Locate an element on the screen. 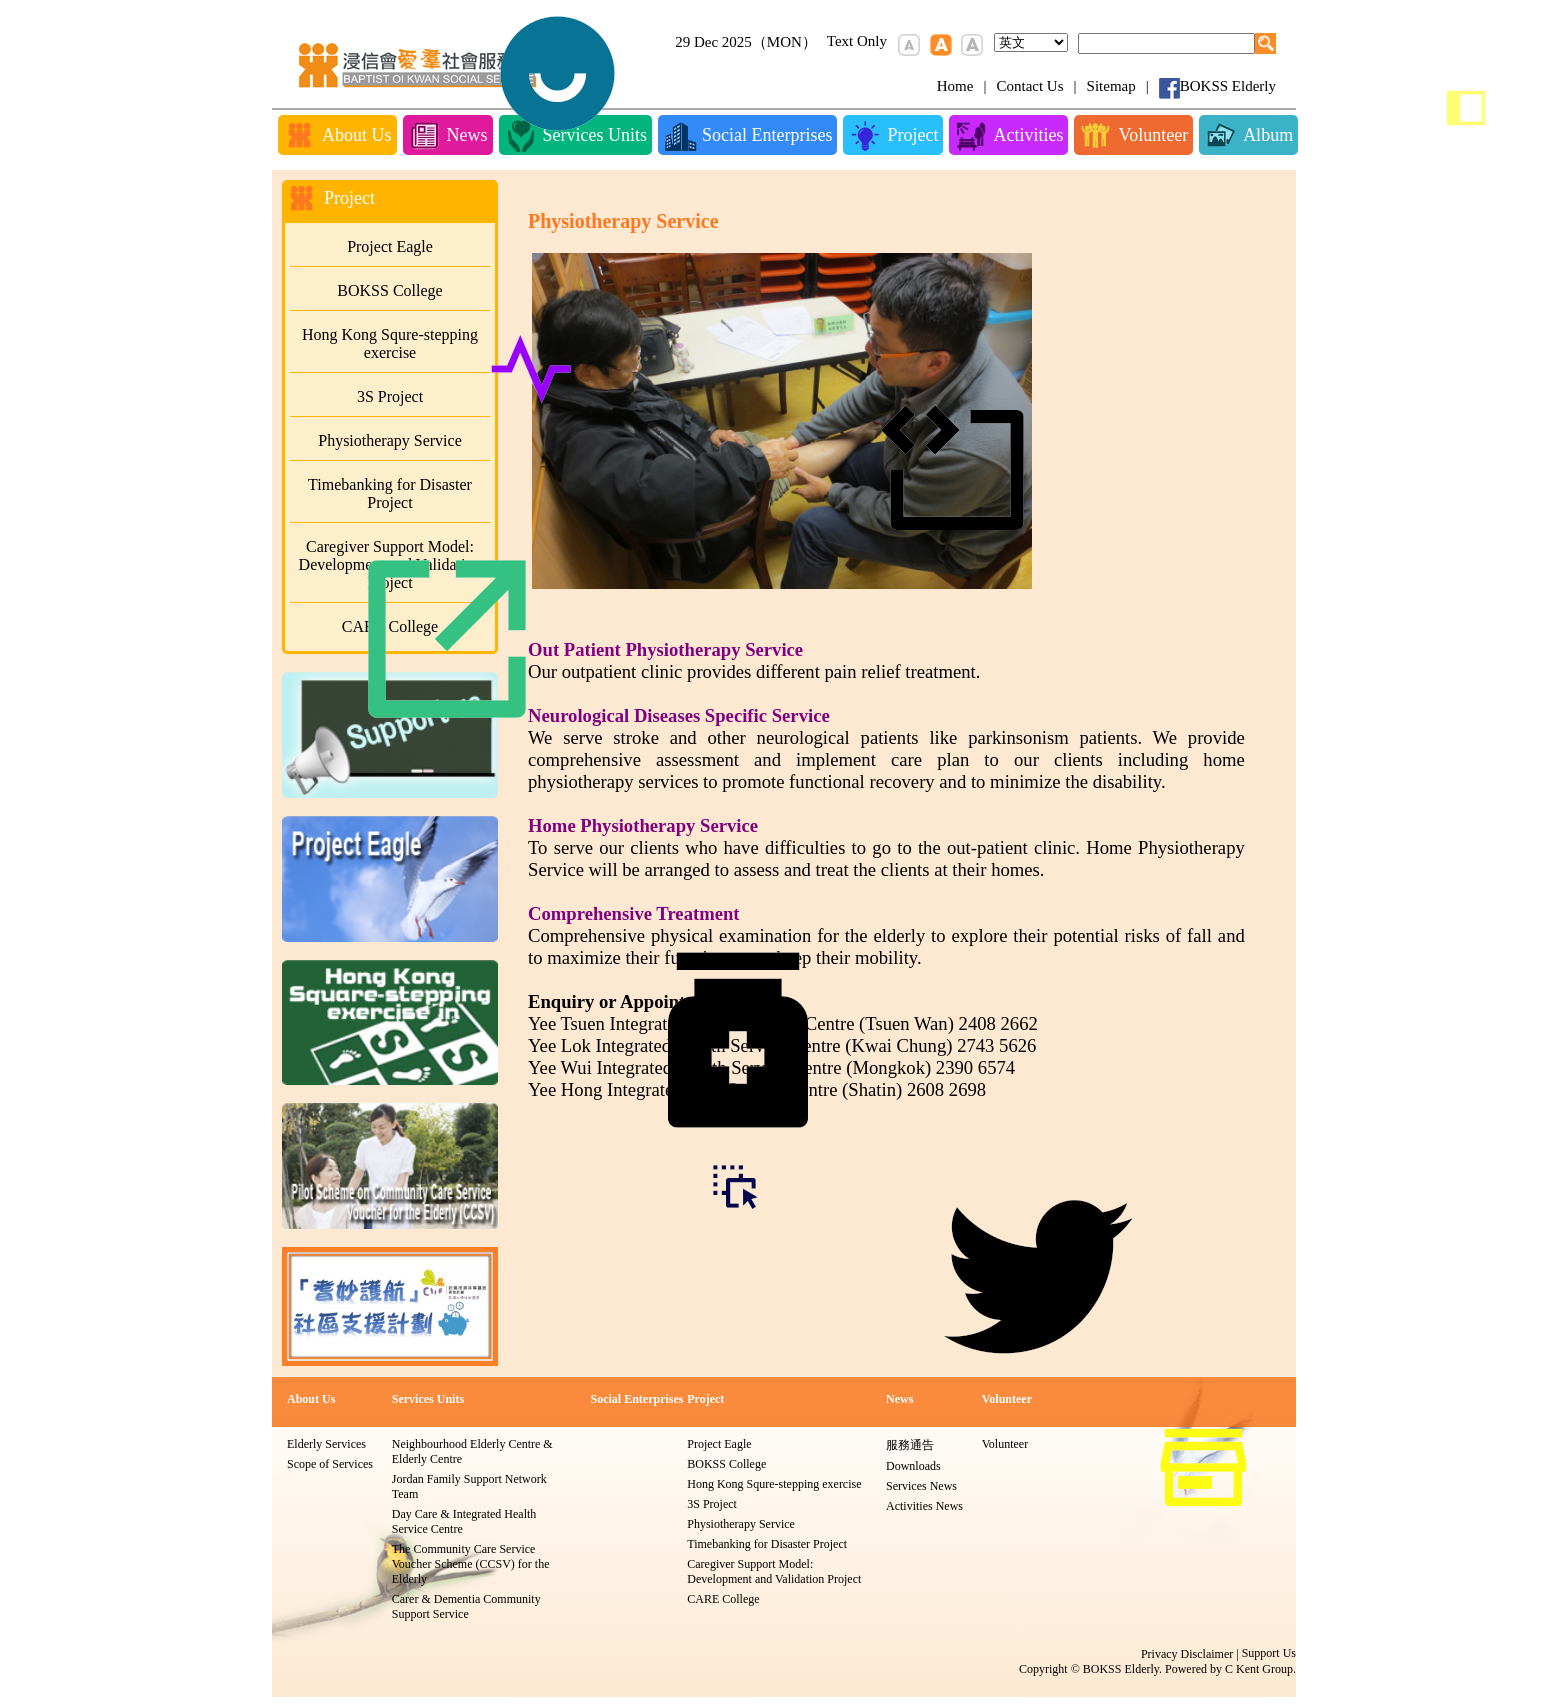 The image size is (1568, 1705). share to twitter is located at coordinates (1038, 1277).